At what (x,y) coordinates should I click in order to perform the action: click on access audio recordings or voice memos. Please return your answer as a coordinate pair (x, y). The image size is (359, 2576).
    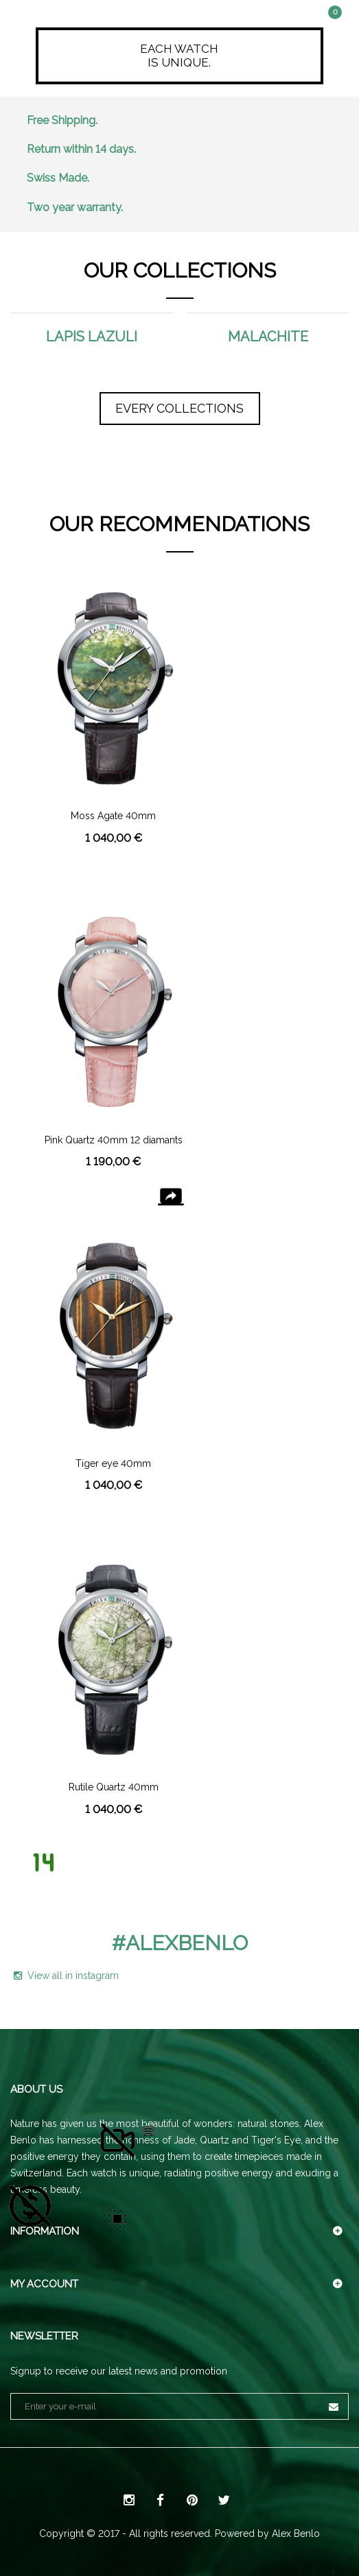
    Looking at the image, I should click on (148, 2131).